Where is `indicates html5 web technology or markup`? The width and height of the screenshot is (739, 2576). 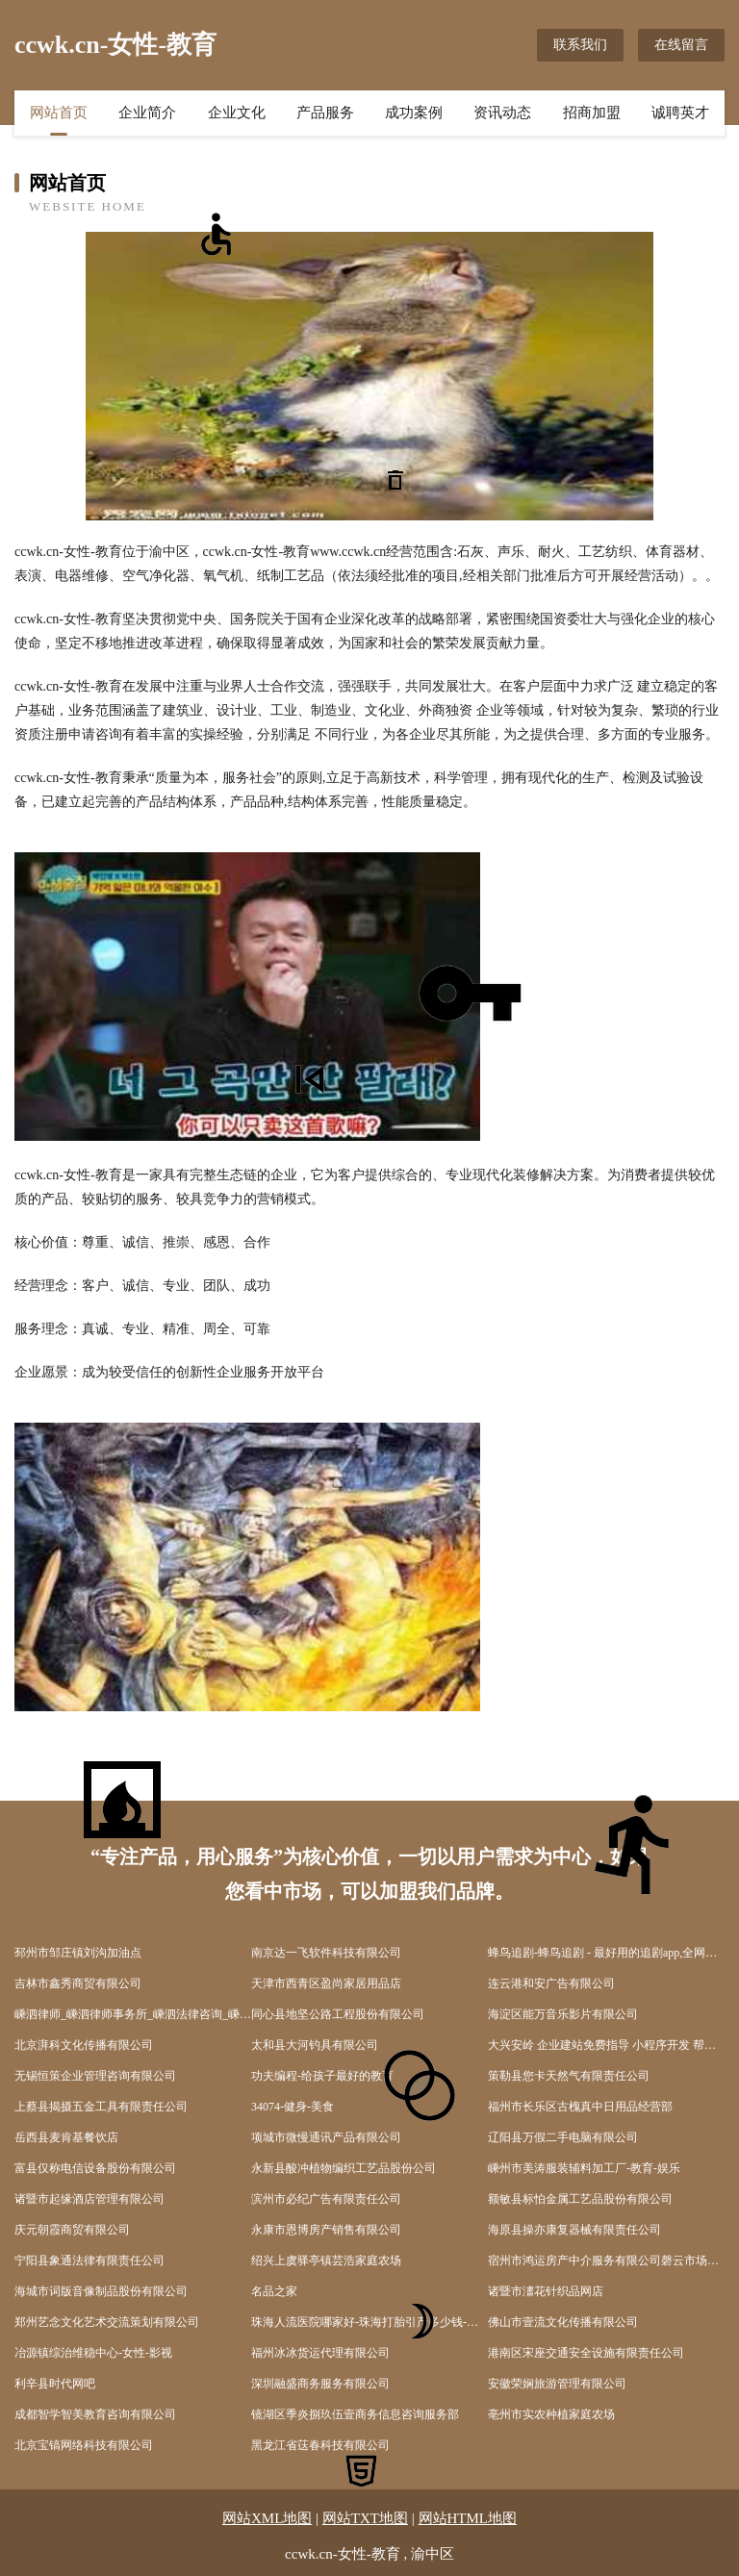
indicates html5 web technology or markup is located at coordinates (361, 2470).